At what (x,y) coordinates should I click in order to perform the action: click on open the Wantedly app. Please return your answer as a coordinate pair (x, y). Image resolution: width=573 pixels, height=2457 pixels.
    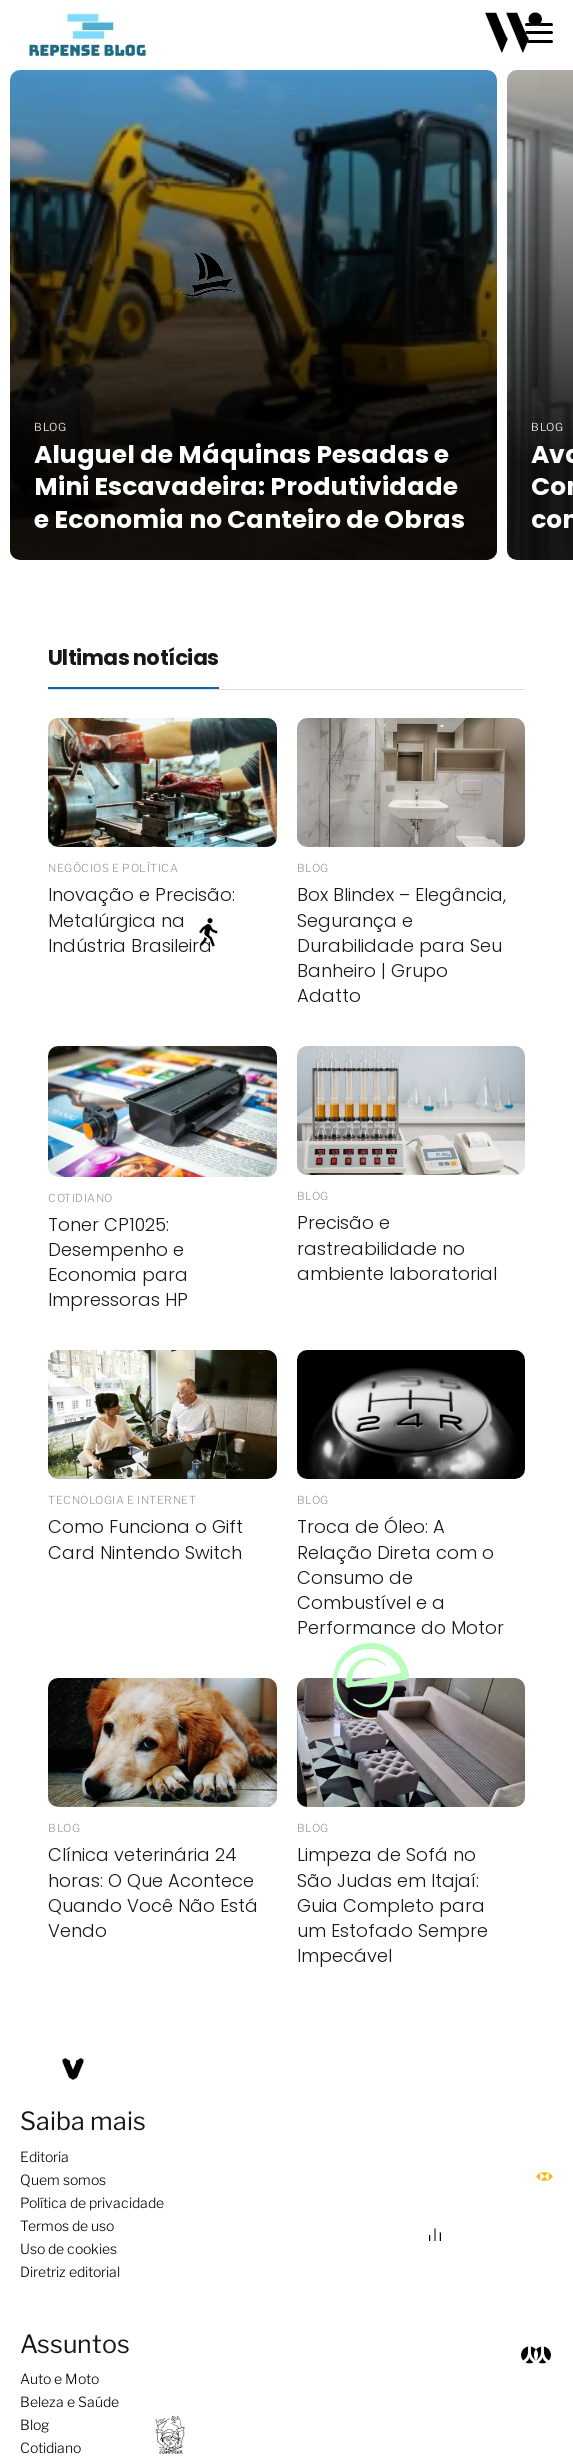
    Looking at the image, I should click on (513, 32).